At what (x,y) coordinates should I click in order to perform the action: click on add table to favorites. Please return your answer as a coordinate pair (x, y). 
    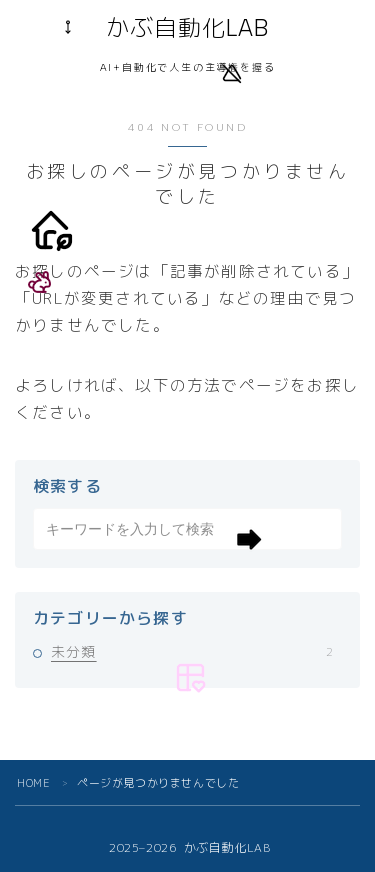
    Looking at the image, I should click on (190, 677).